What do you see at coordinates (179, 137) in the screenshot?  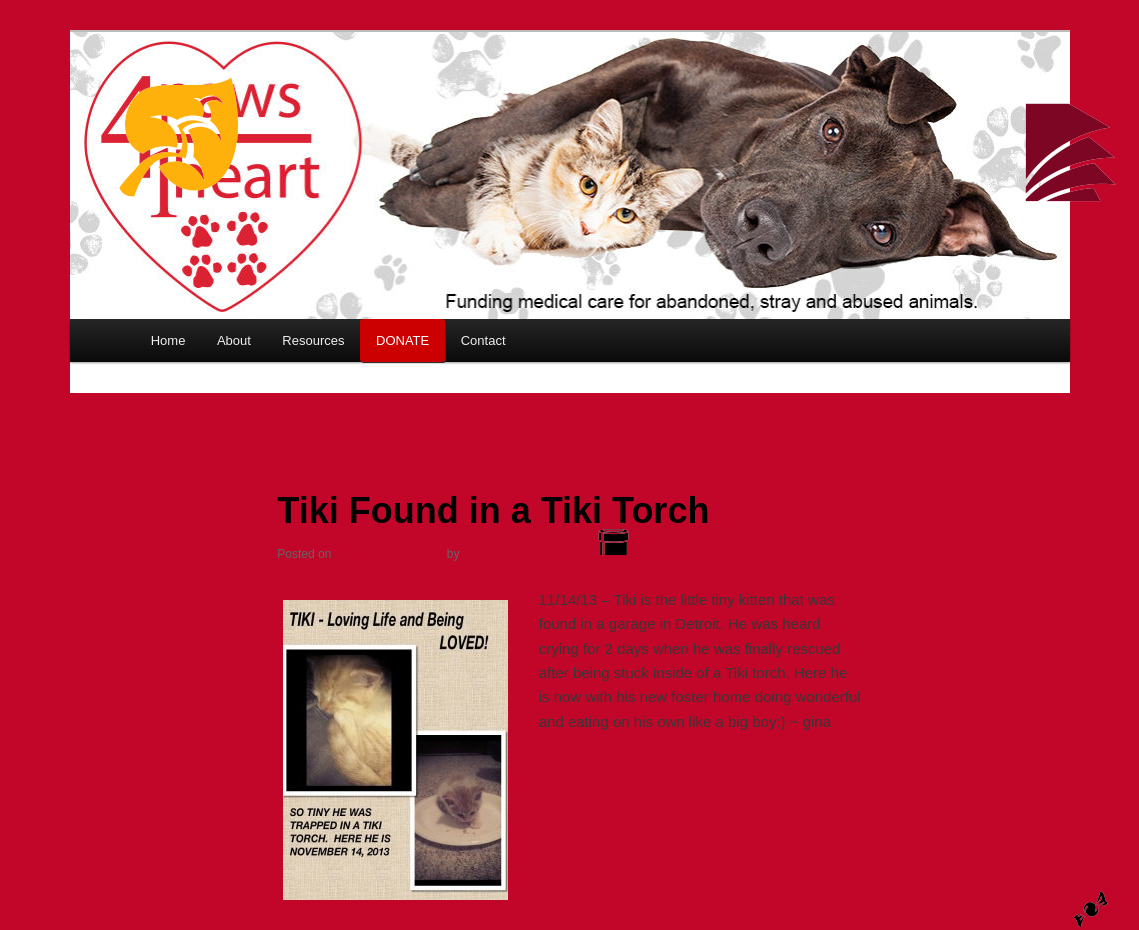 I see `nature or plant category in a game inventory` at bounding box center [179, 137].